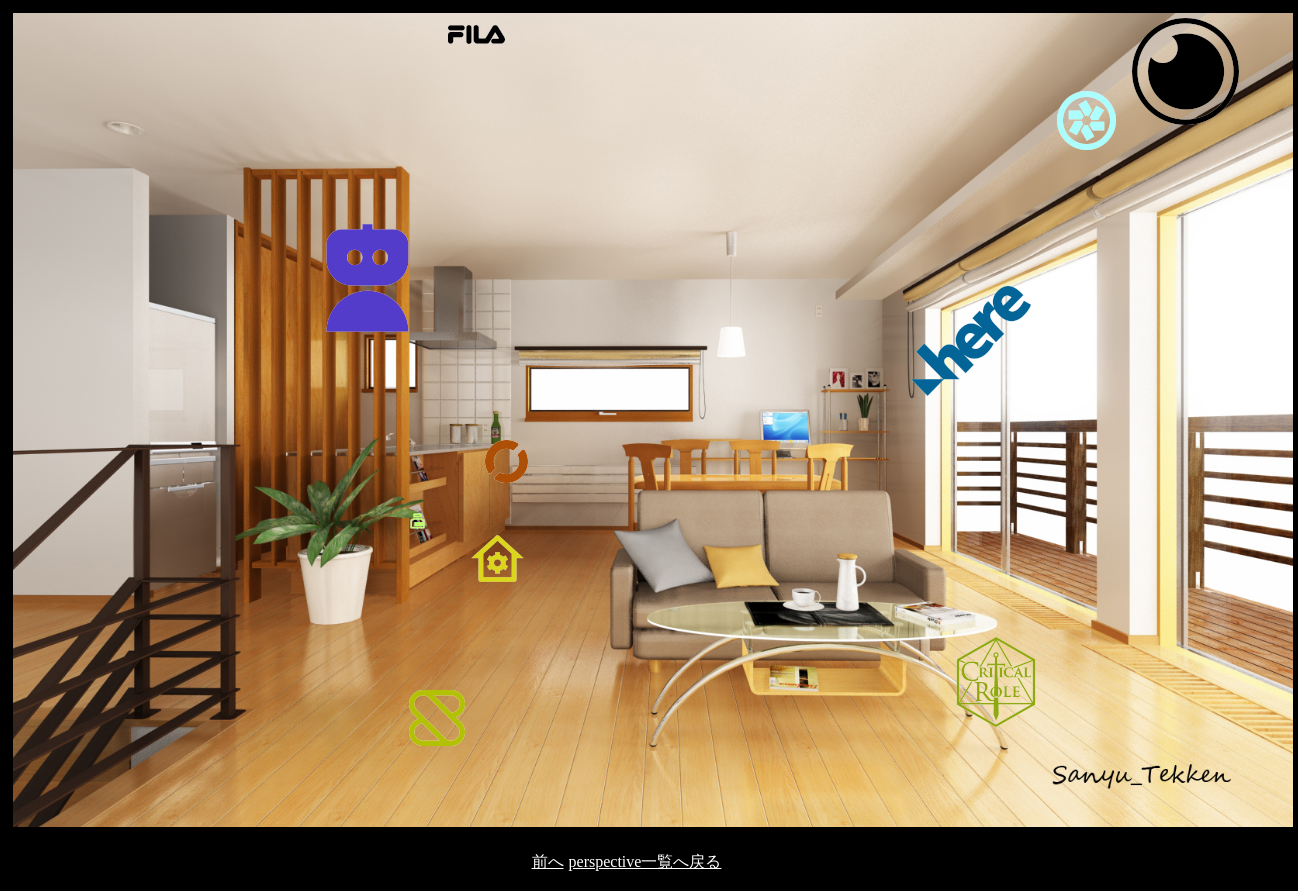 The width and height of the screenshot is (1298, 891). What do you see at coordinates (417, 520) in the screenshot?
I see `access drawing or inking tools` at bounding box center [417, 520].